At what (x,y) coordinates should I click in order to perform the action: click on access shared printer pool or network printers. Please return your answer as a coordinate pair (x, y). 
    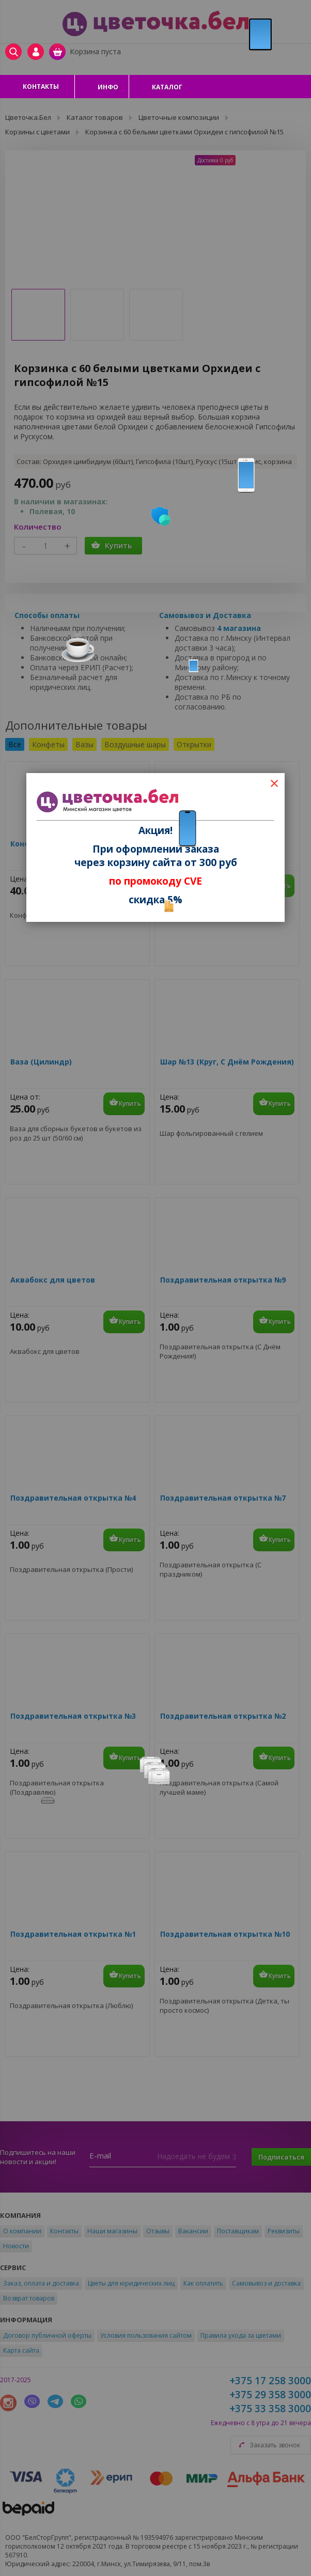
    Looking at the image, I should click on (154, 1770).